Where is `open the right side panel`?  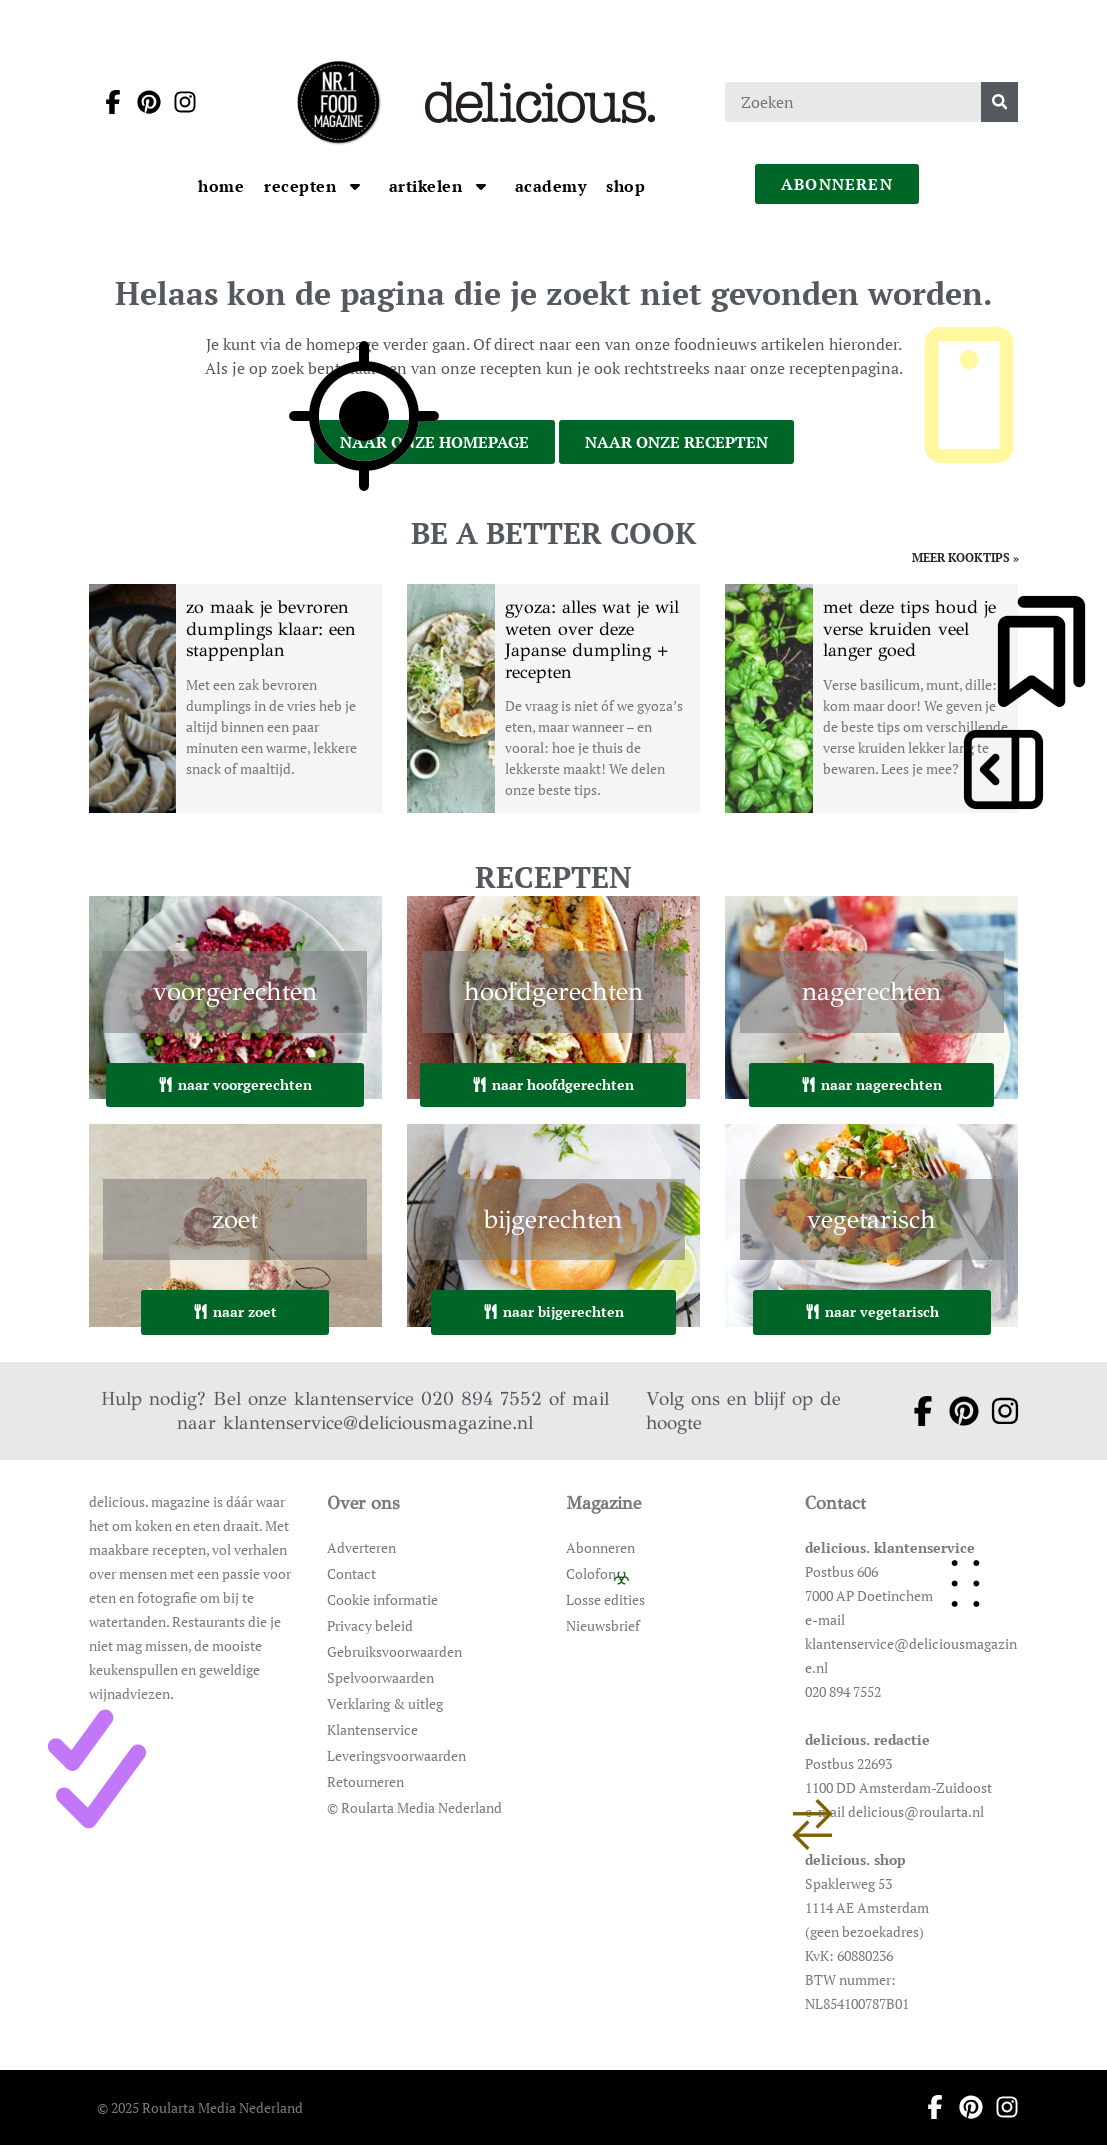
open the right side panel is located at coordinates (1003, 769).